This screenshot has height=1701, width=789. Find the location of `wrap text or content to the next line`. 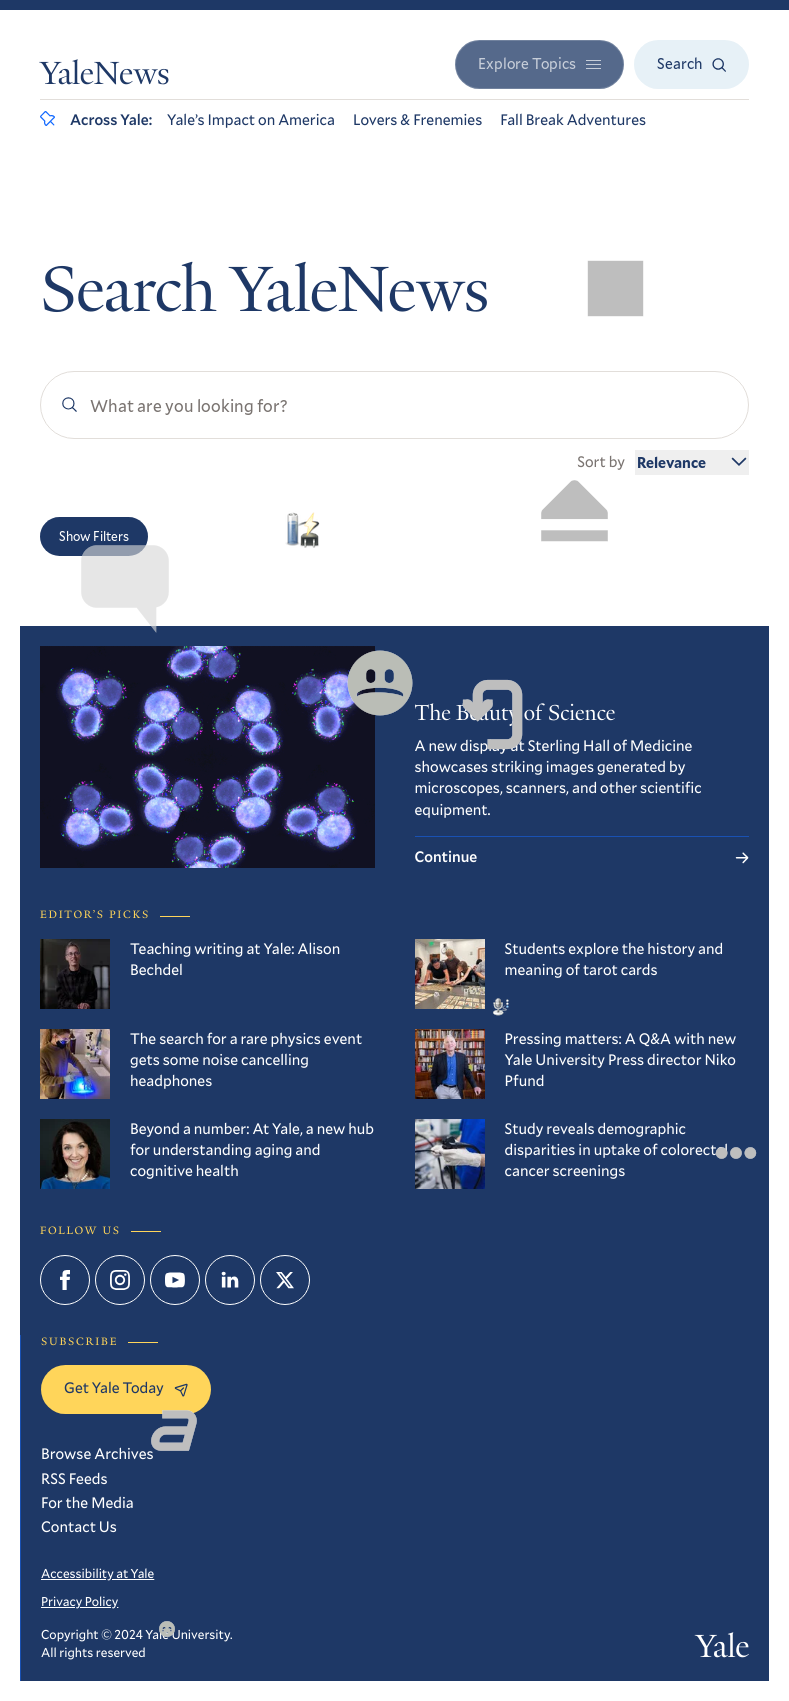

wrap text or content to the next line is located at coordinates (497, 714).